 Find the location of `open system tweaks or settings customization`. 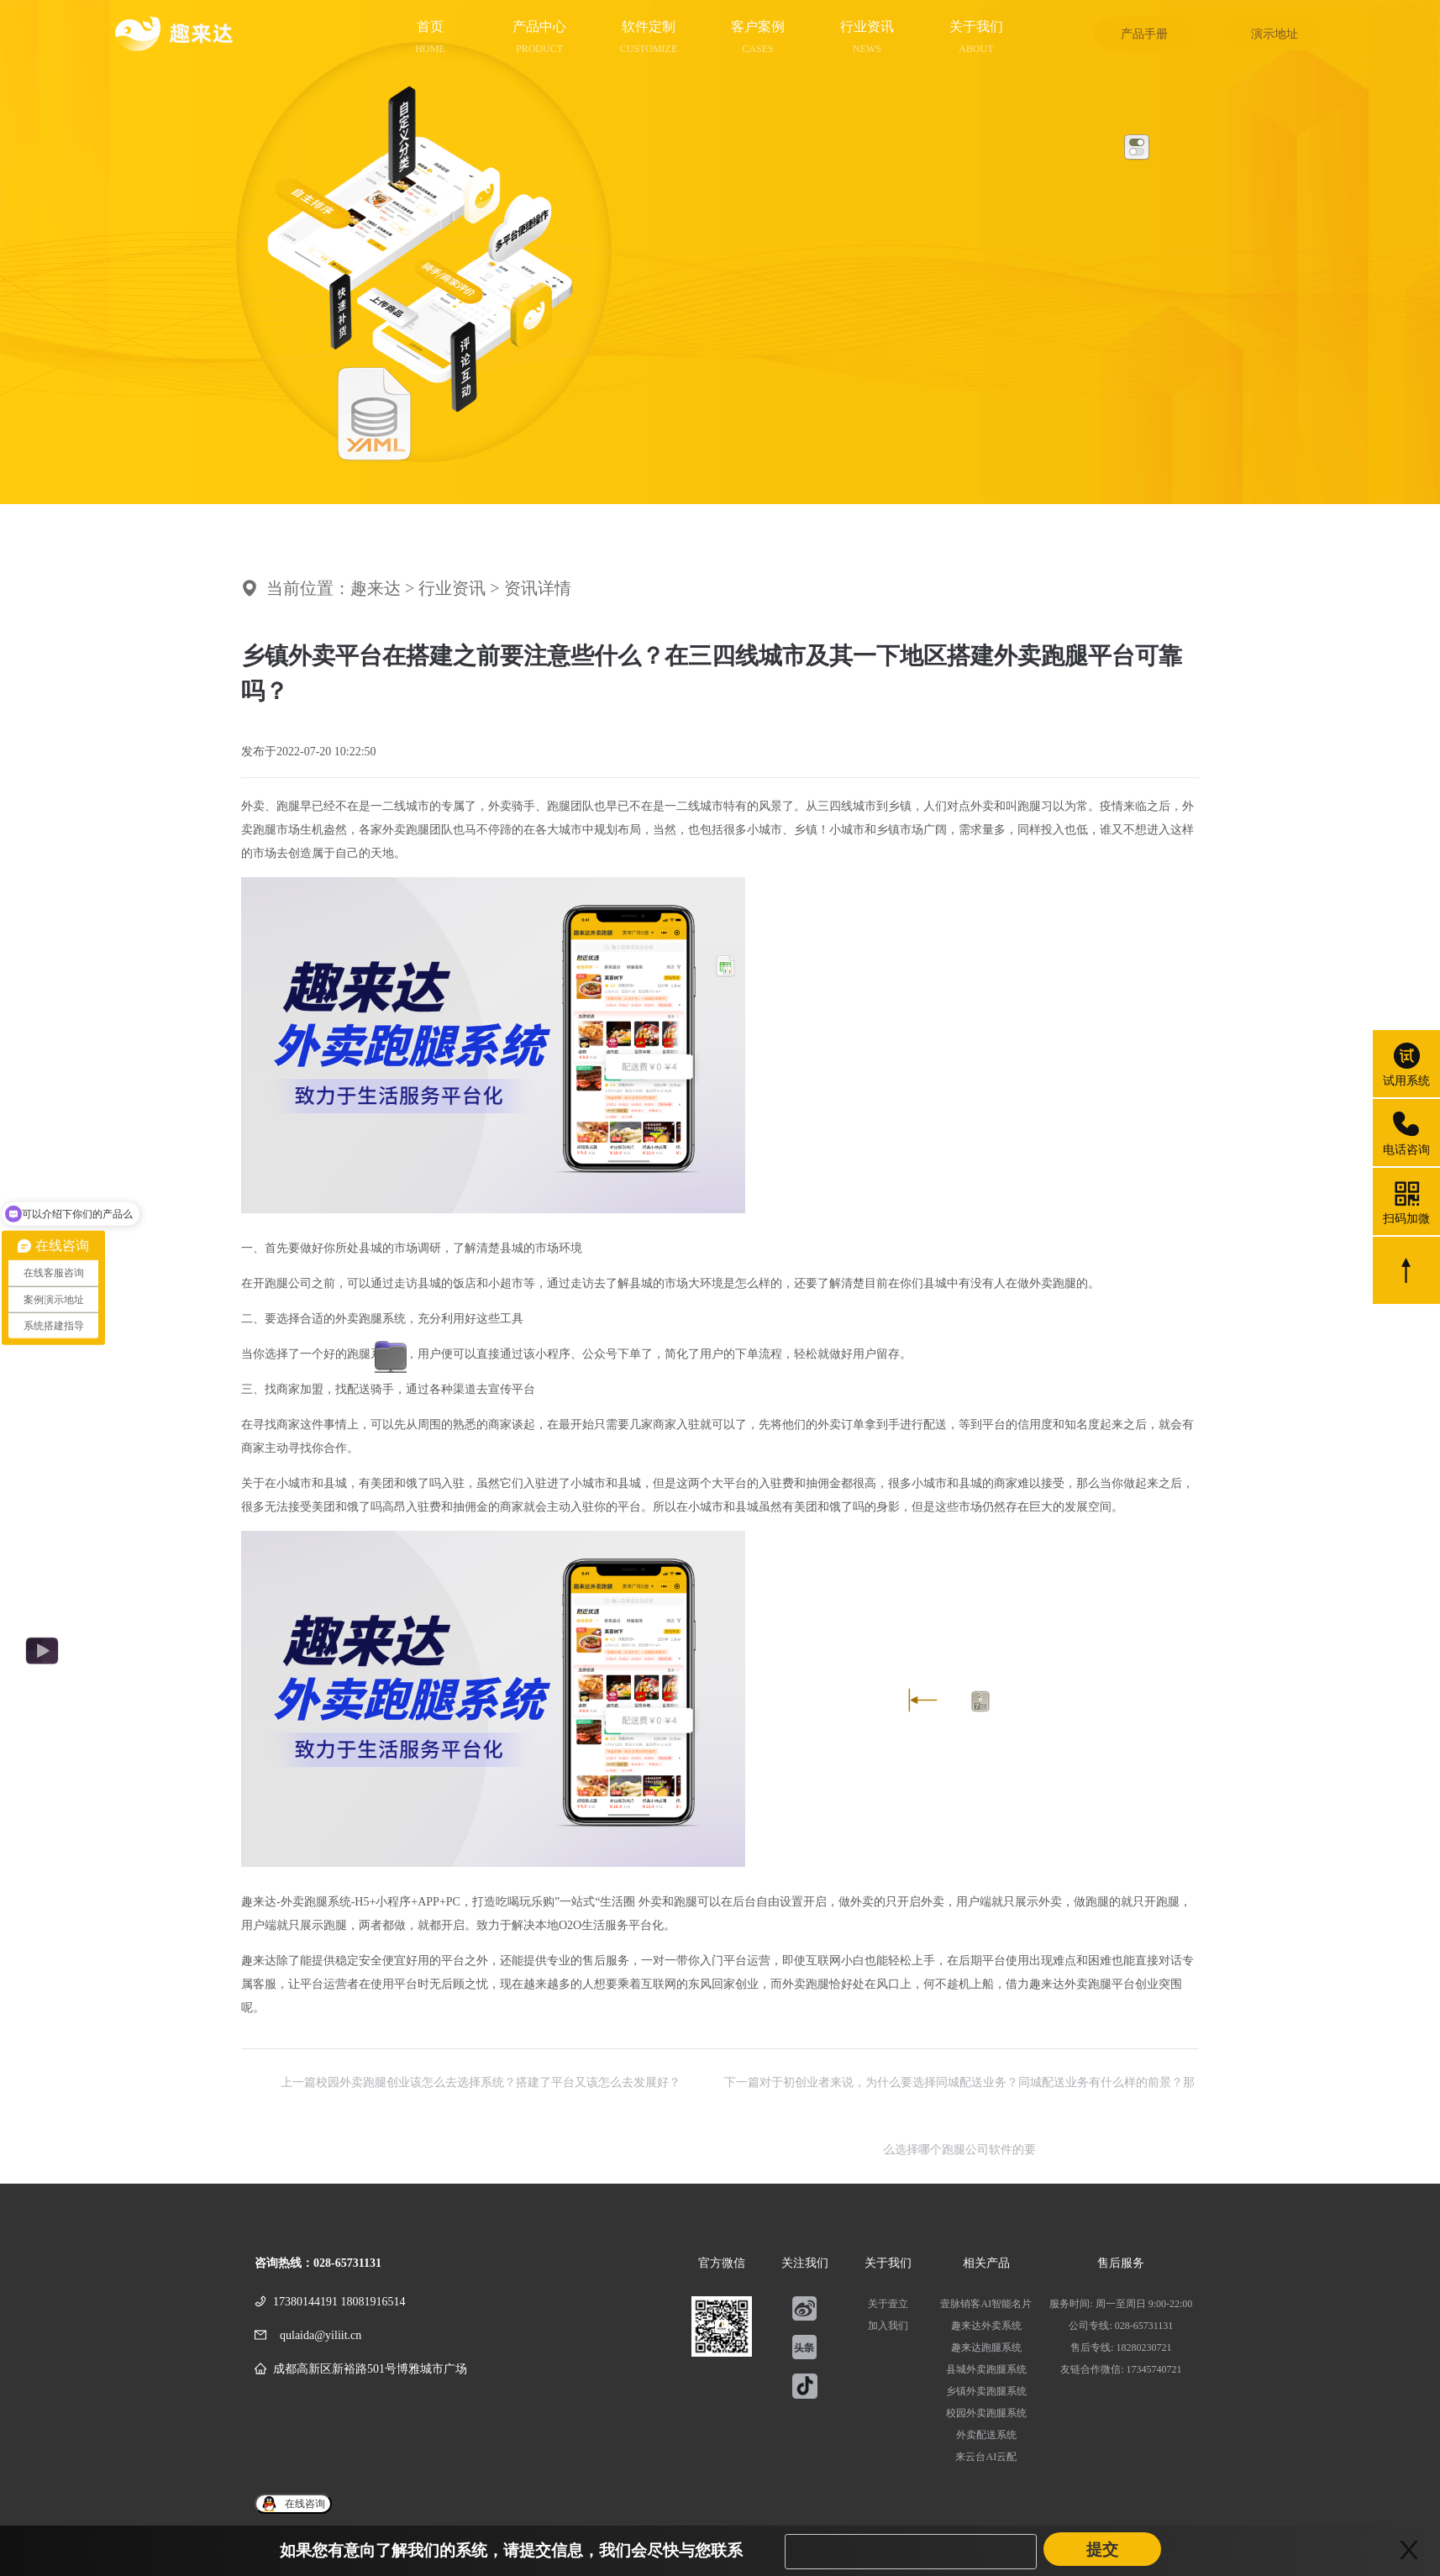

open system tweaks or settings customization is located at coordinates (1137, 147).